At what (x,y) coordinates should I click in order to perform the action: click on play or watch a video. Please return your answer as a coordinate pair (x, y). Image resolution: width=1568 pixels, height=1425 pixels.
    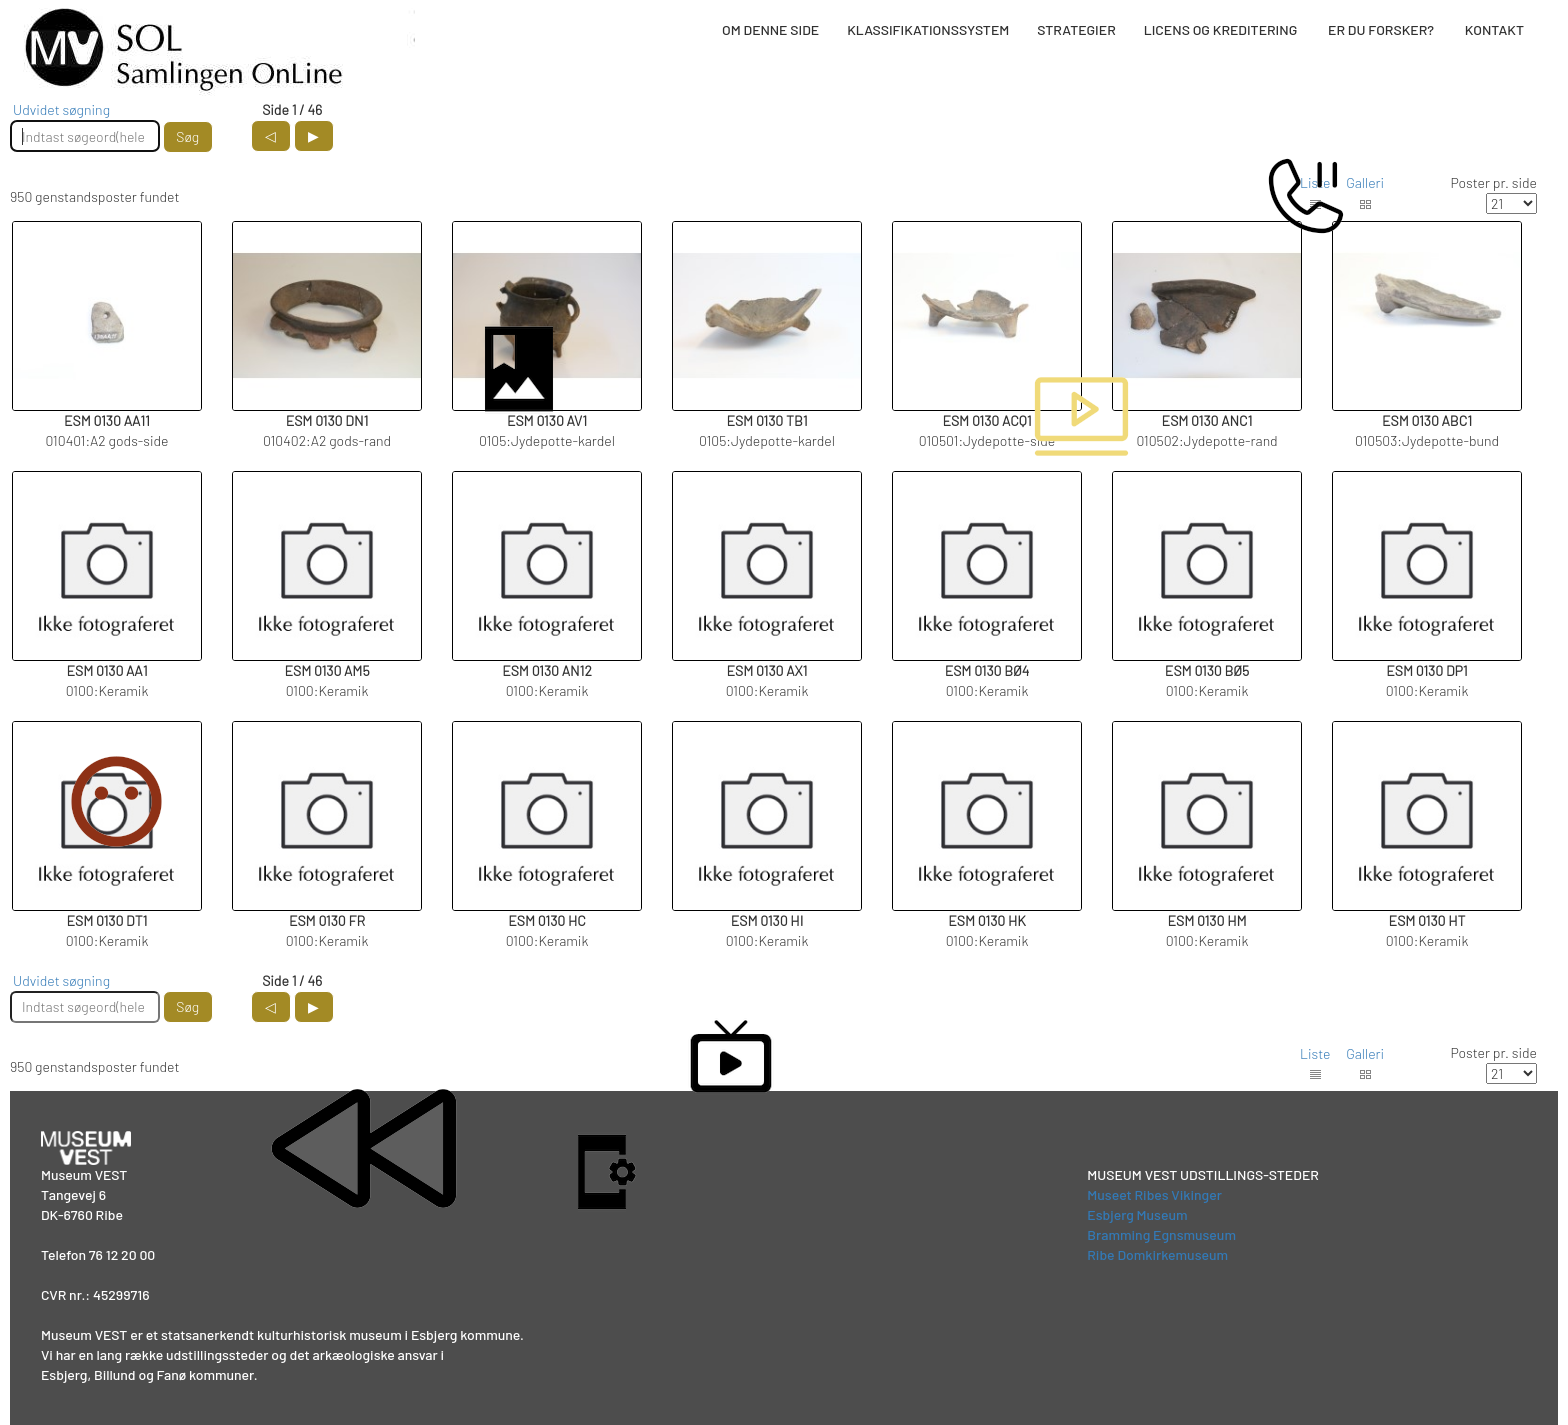
    Looking at the image, I should click on (1081, 416).